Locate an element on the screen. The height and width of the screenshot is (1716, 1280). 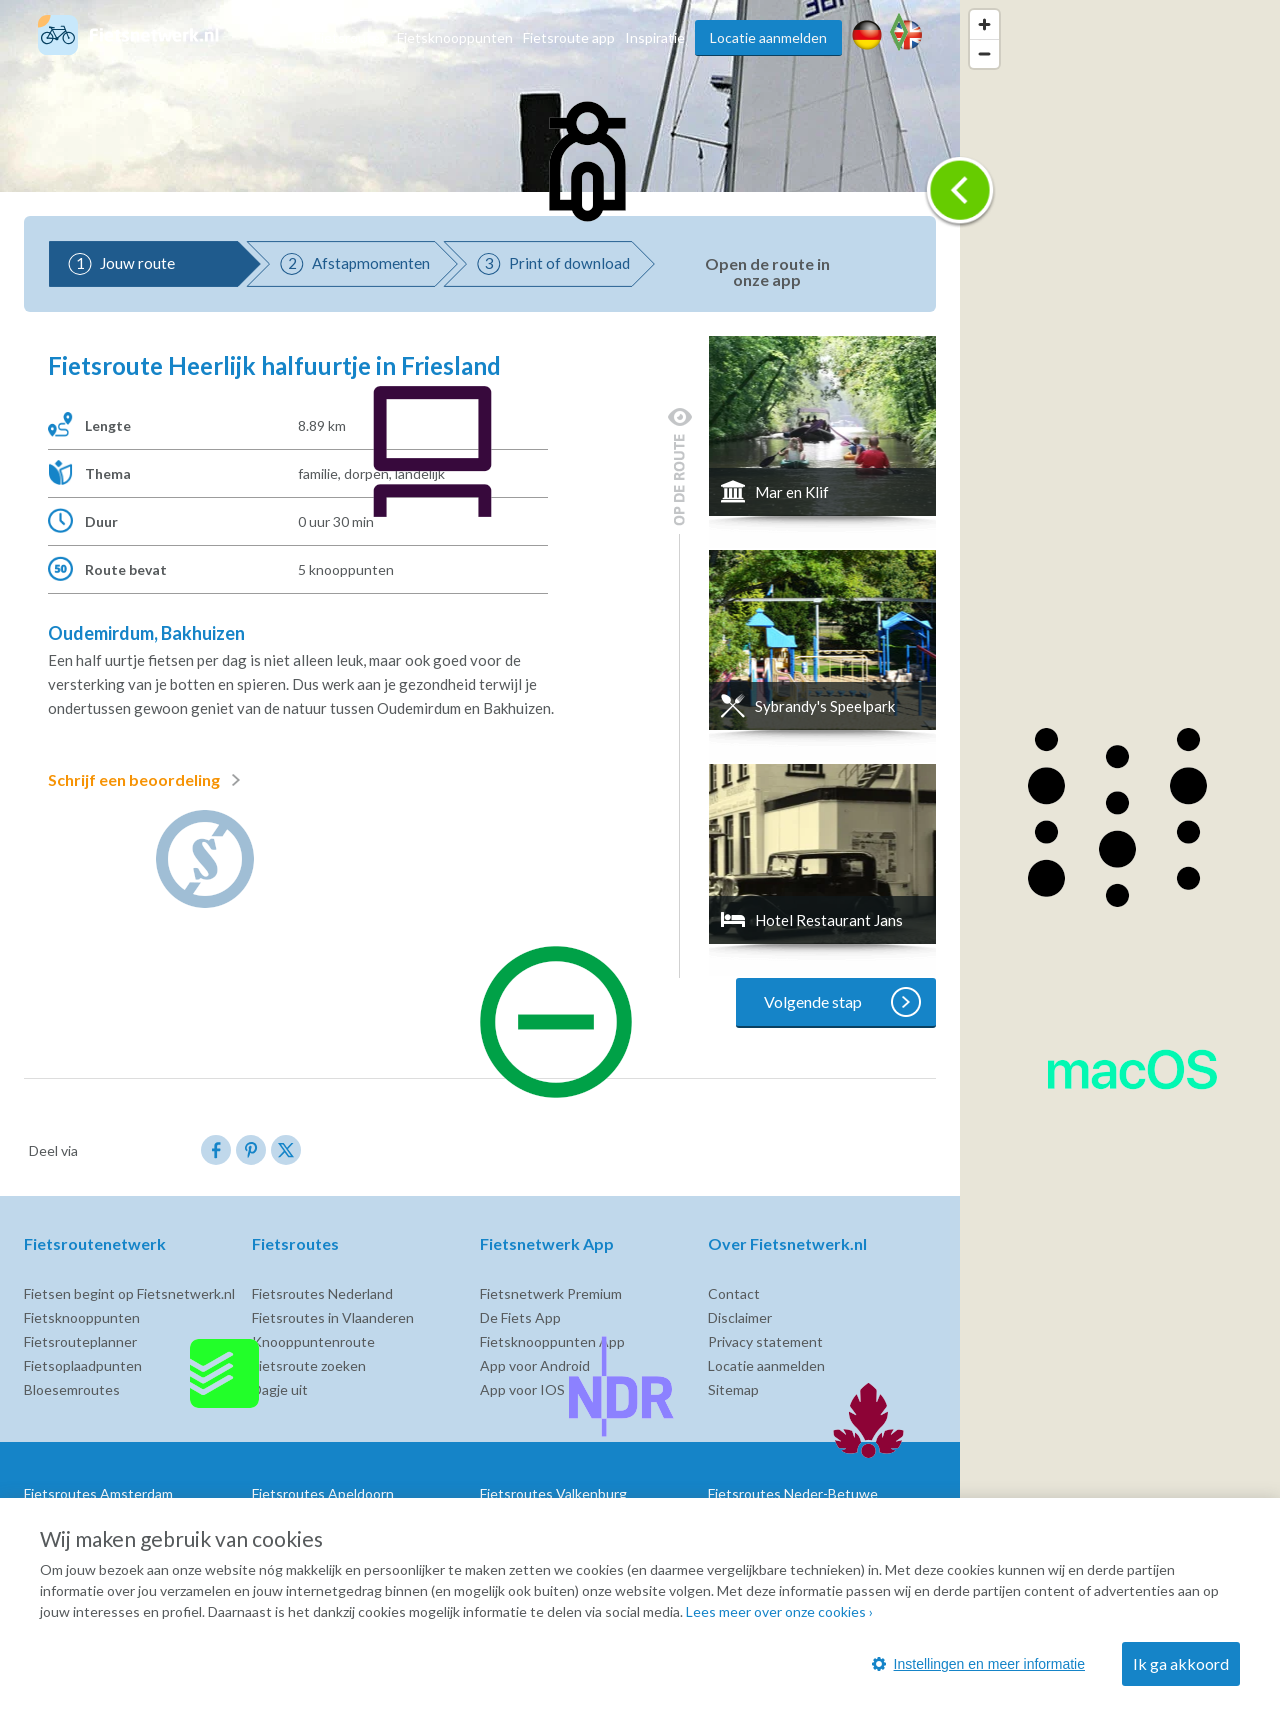
visit the StopStalk competitive programming platform is located at coordinates (205, 859).